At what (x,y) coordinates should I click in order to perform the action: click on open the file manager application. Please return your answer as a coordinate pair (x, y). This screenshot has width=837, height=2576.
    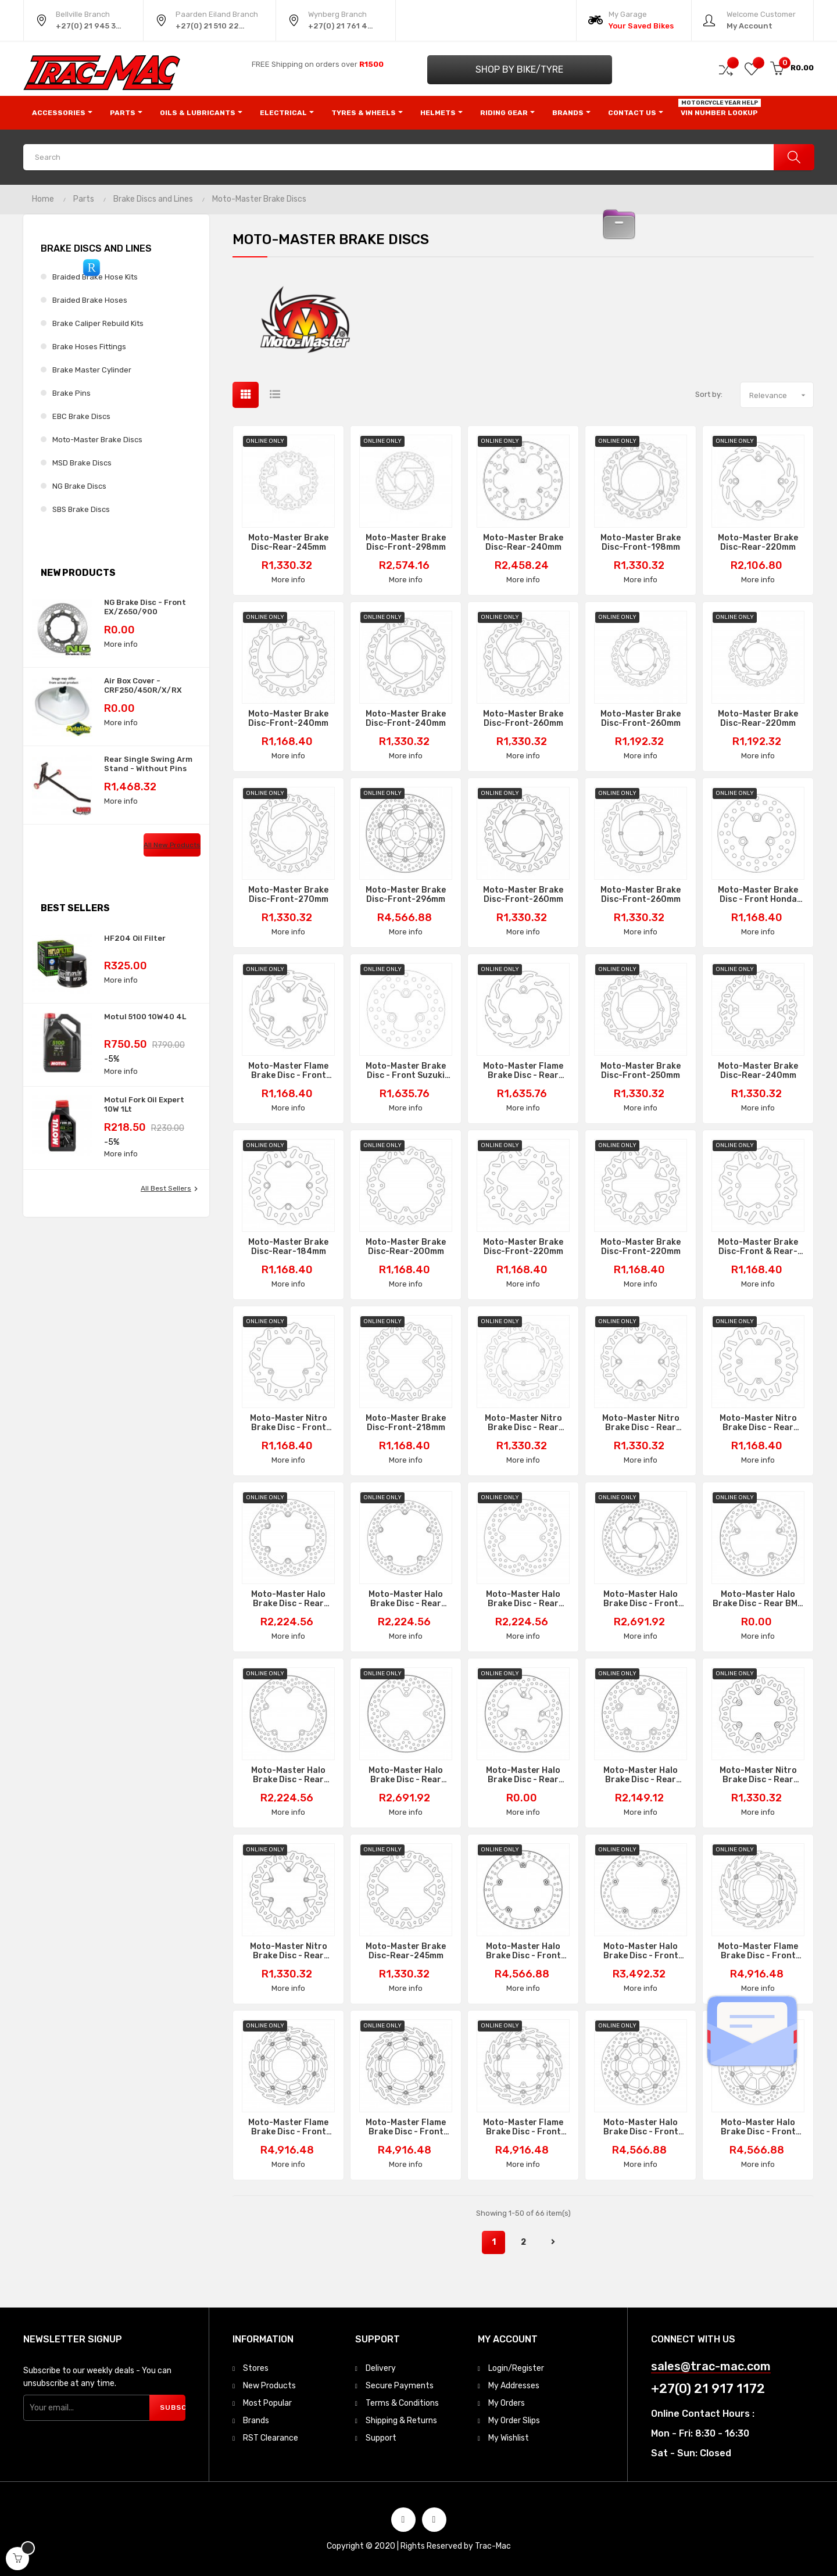
    Looking at the image, I should click on (619, 224).